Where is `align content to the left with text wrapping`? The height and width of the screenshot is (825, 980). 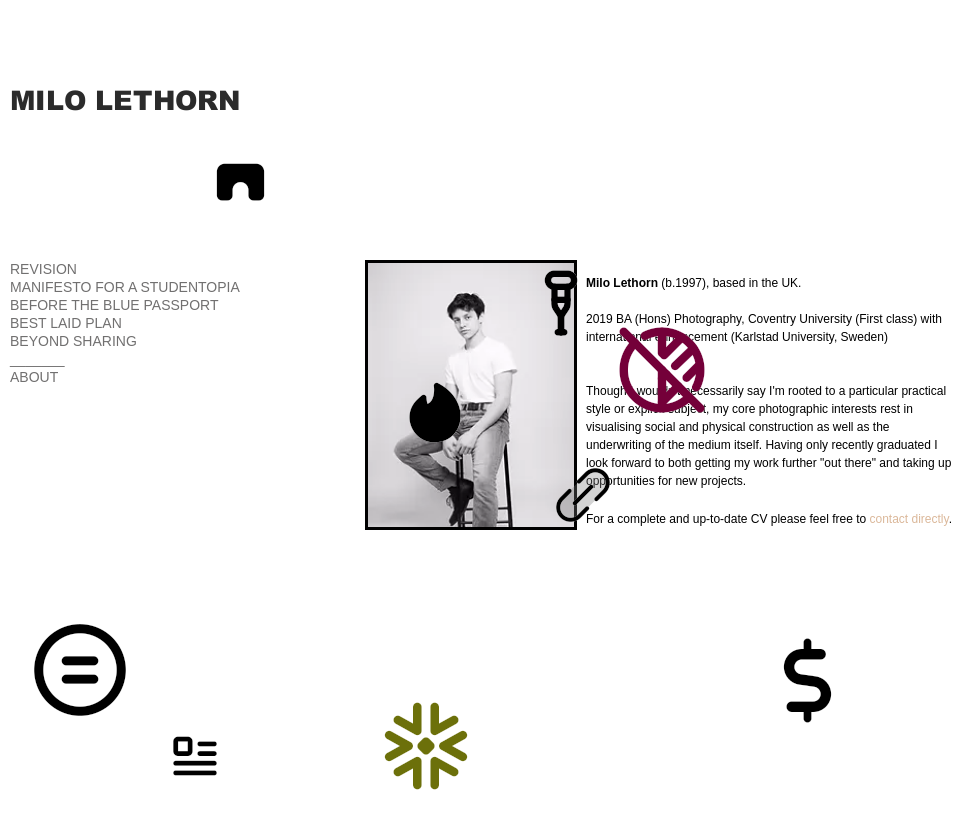
align content to the left with text wrapping is located at coordinates (195, 756).